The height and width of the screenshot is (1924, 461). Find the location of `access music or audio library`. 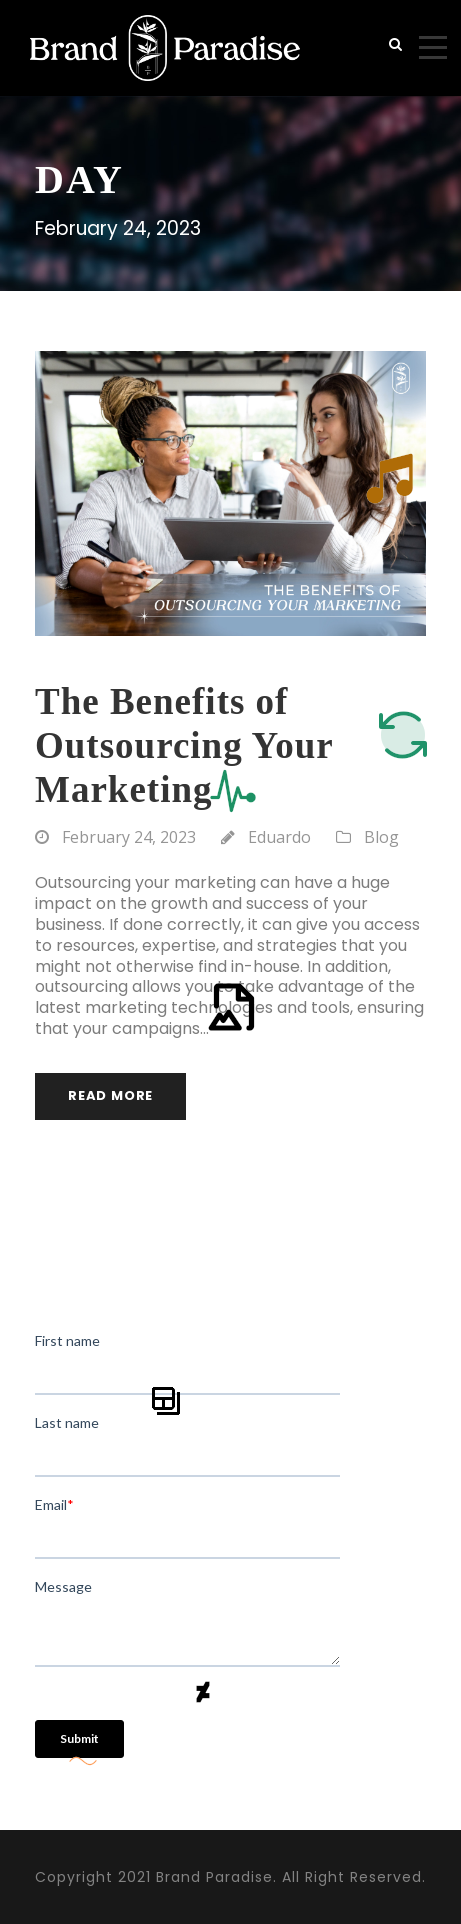

access music or audio library is located at coordinates (392, 479).